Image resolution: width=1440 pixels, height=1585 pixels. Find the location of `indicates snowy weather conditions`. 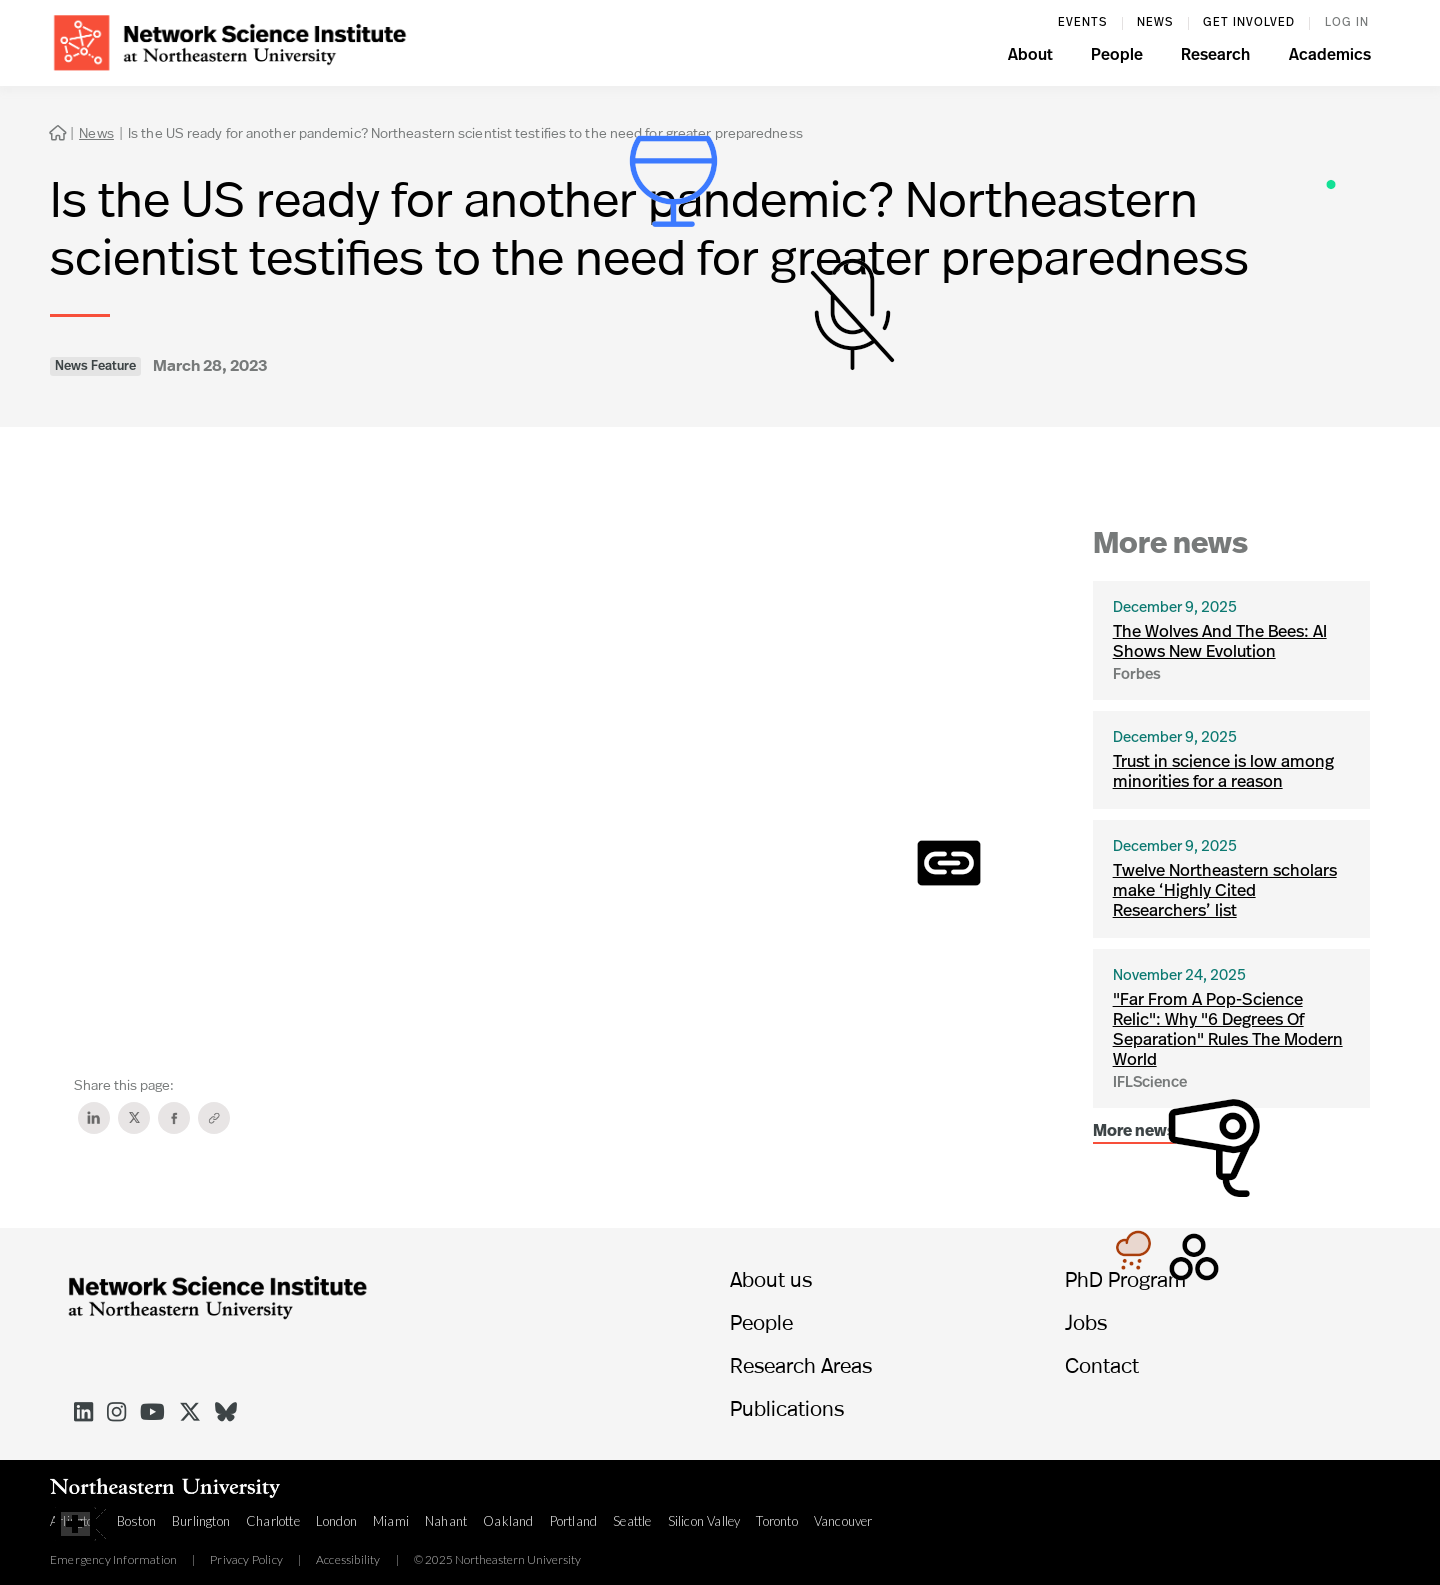

indicates snowy weather conditions is located at coordinates (1133, 1249).